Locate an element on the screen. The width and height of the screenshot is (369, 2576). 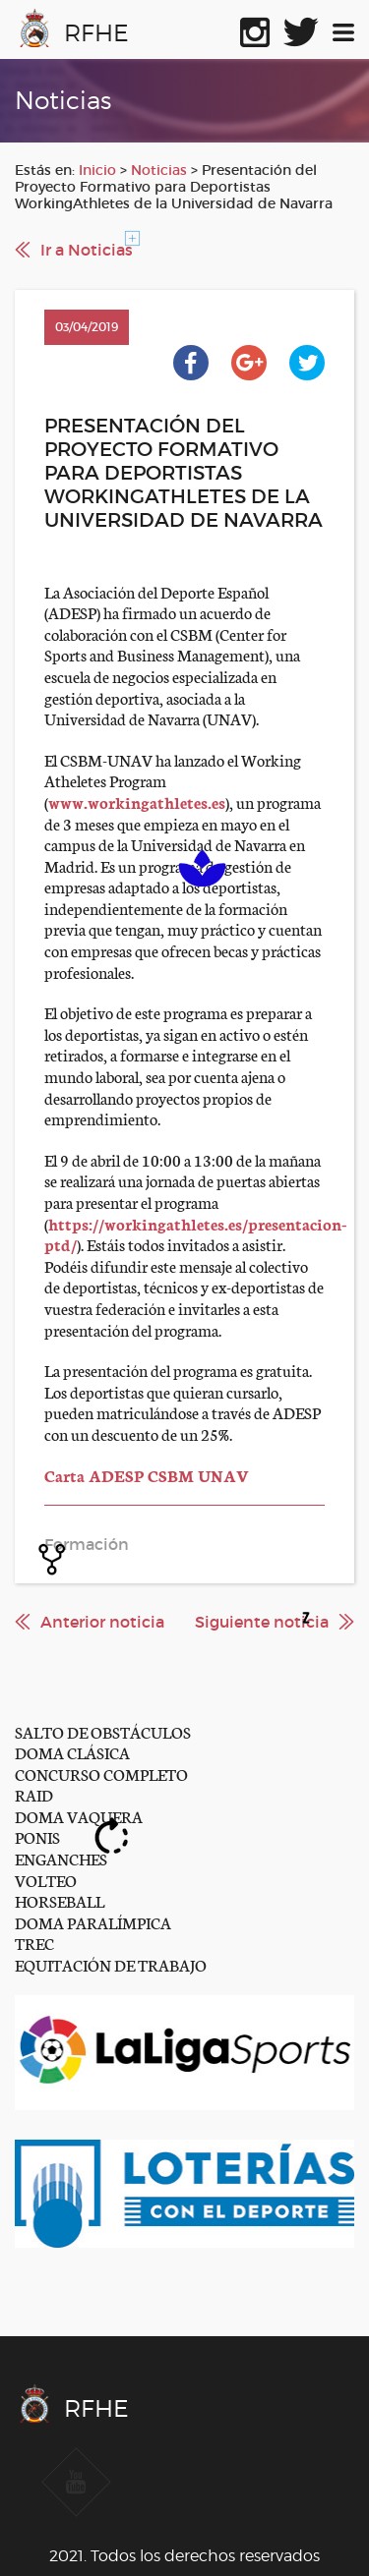
fork a repository is located at coordinates (50, 1558).